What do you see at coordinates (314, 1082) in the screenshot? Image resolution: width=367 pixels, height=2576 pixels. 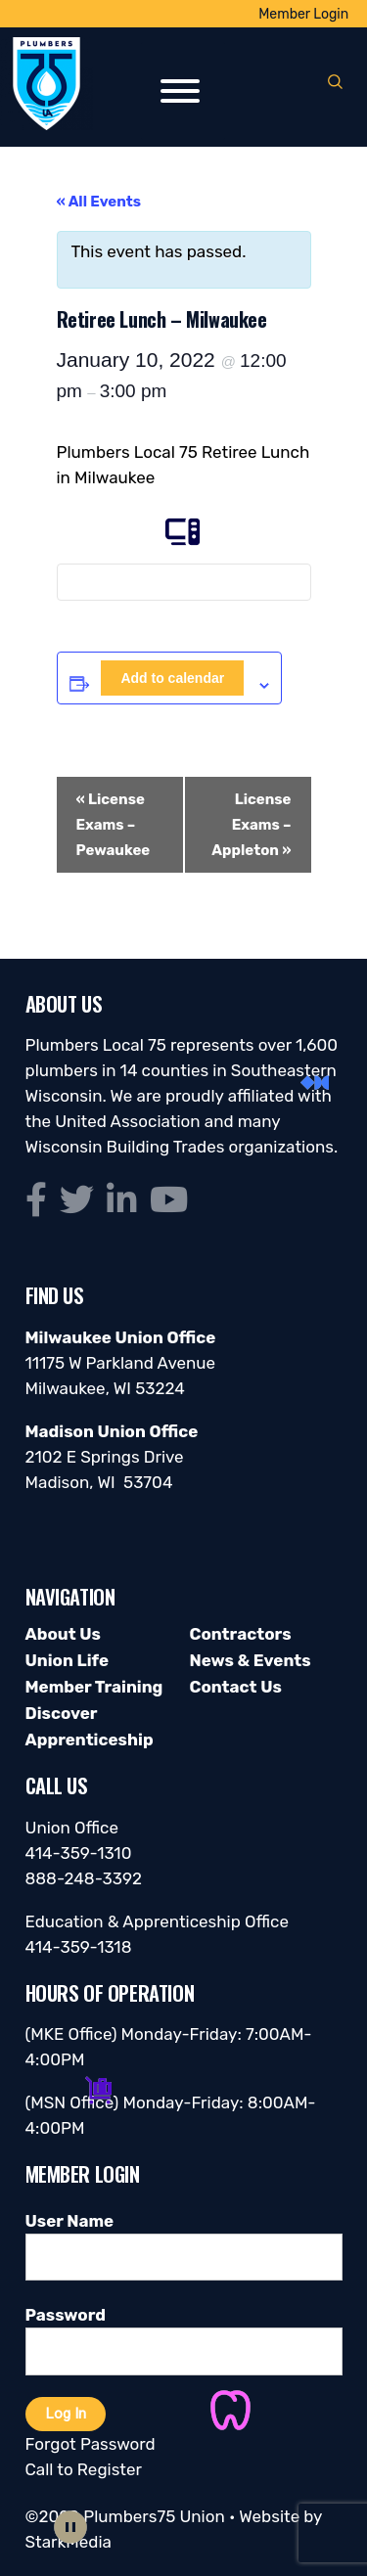 I see `42 school / 42 group logo` at bounding box center [314, 1082].